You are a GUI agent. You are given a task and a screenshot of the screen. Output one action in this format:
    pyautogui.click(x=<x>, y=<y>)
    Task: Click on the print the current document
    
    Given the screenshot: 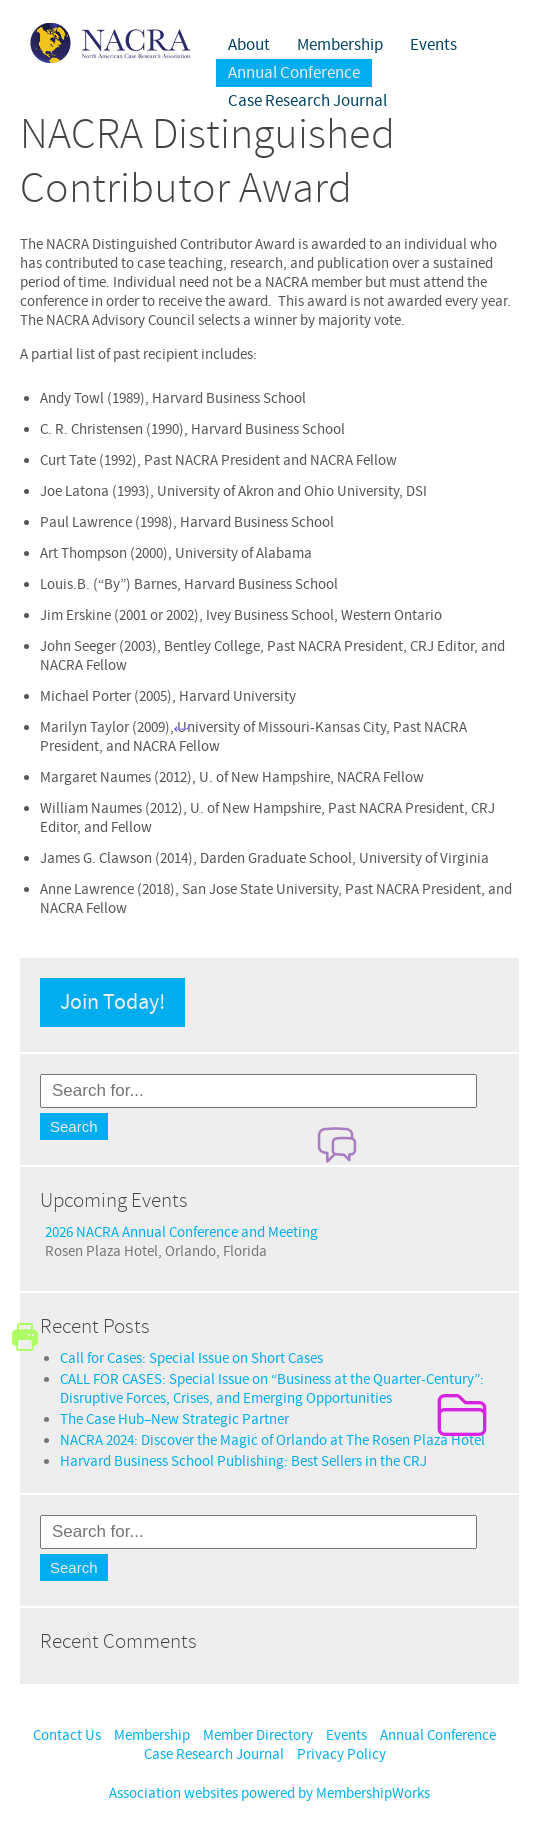 What is the action you would take?
    pyautogui.click(x=25, y=1337)
    